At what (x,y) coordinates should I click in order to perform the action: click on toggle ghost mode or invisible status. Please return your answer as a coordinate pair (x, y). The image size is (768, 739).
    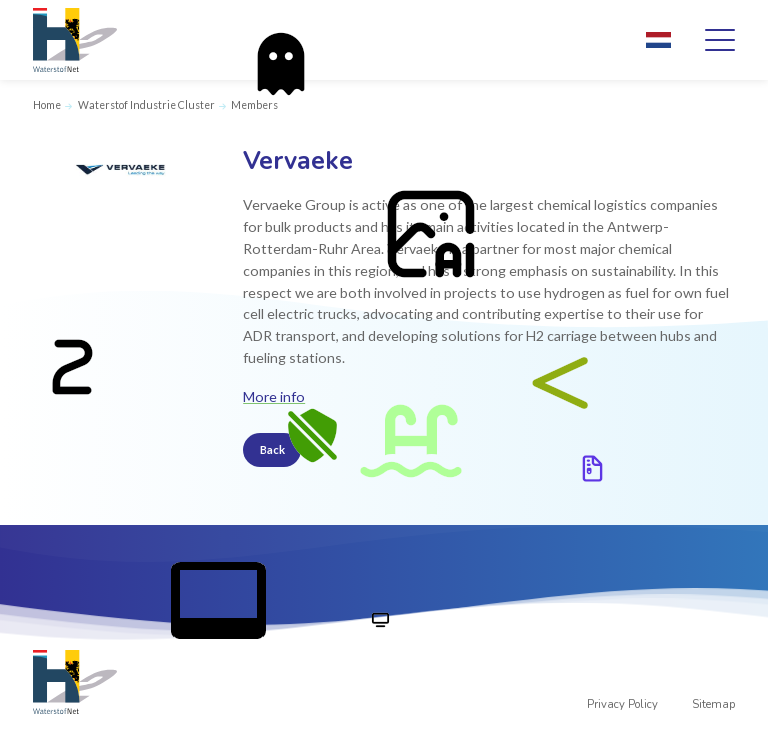
    Looking at the image, I should click on (281, 64).